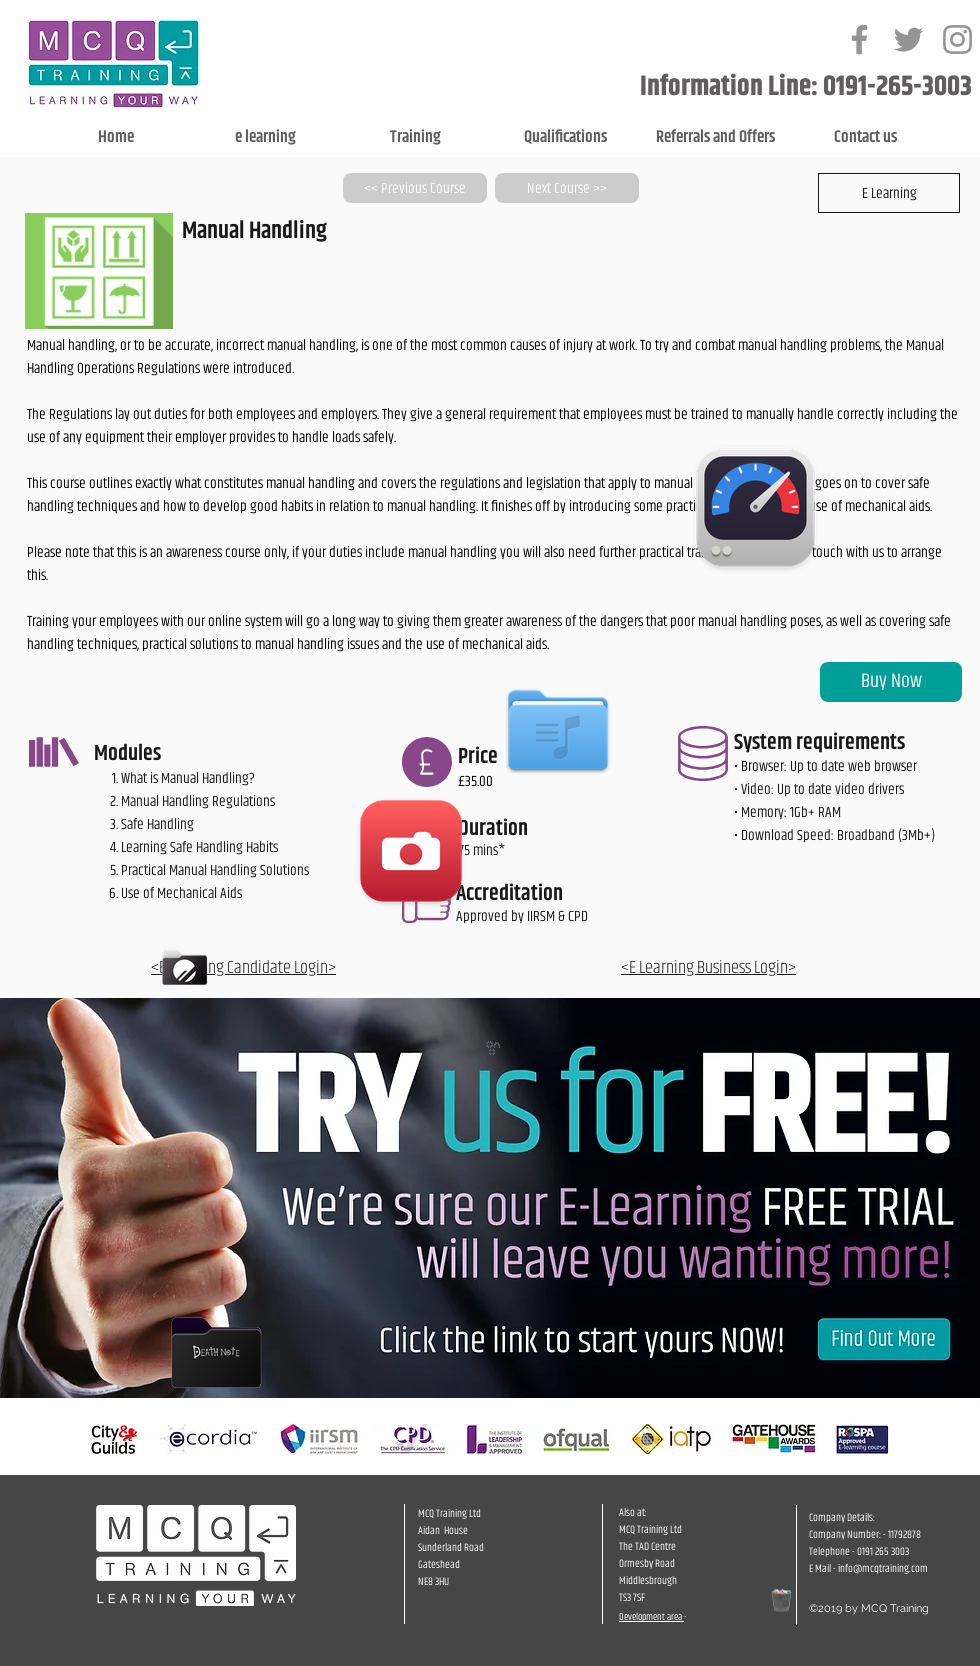  What do you see at coordinates (755, 507) in the screenshot?
I see `open system resource monitor` at bounding box center [755, 507].